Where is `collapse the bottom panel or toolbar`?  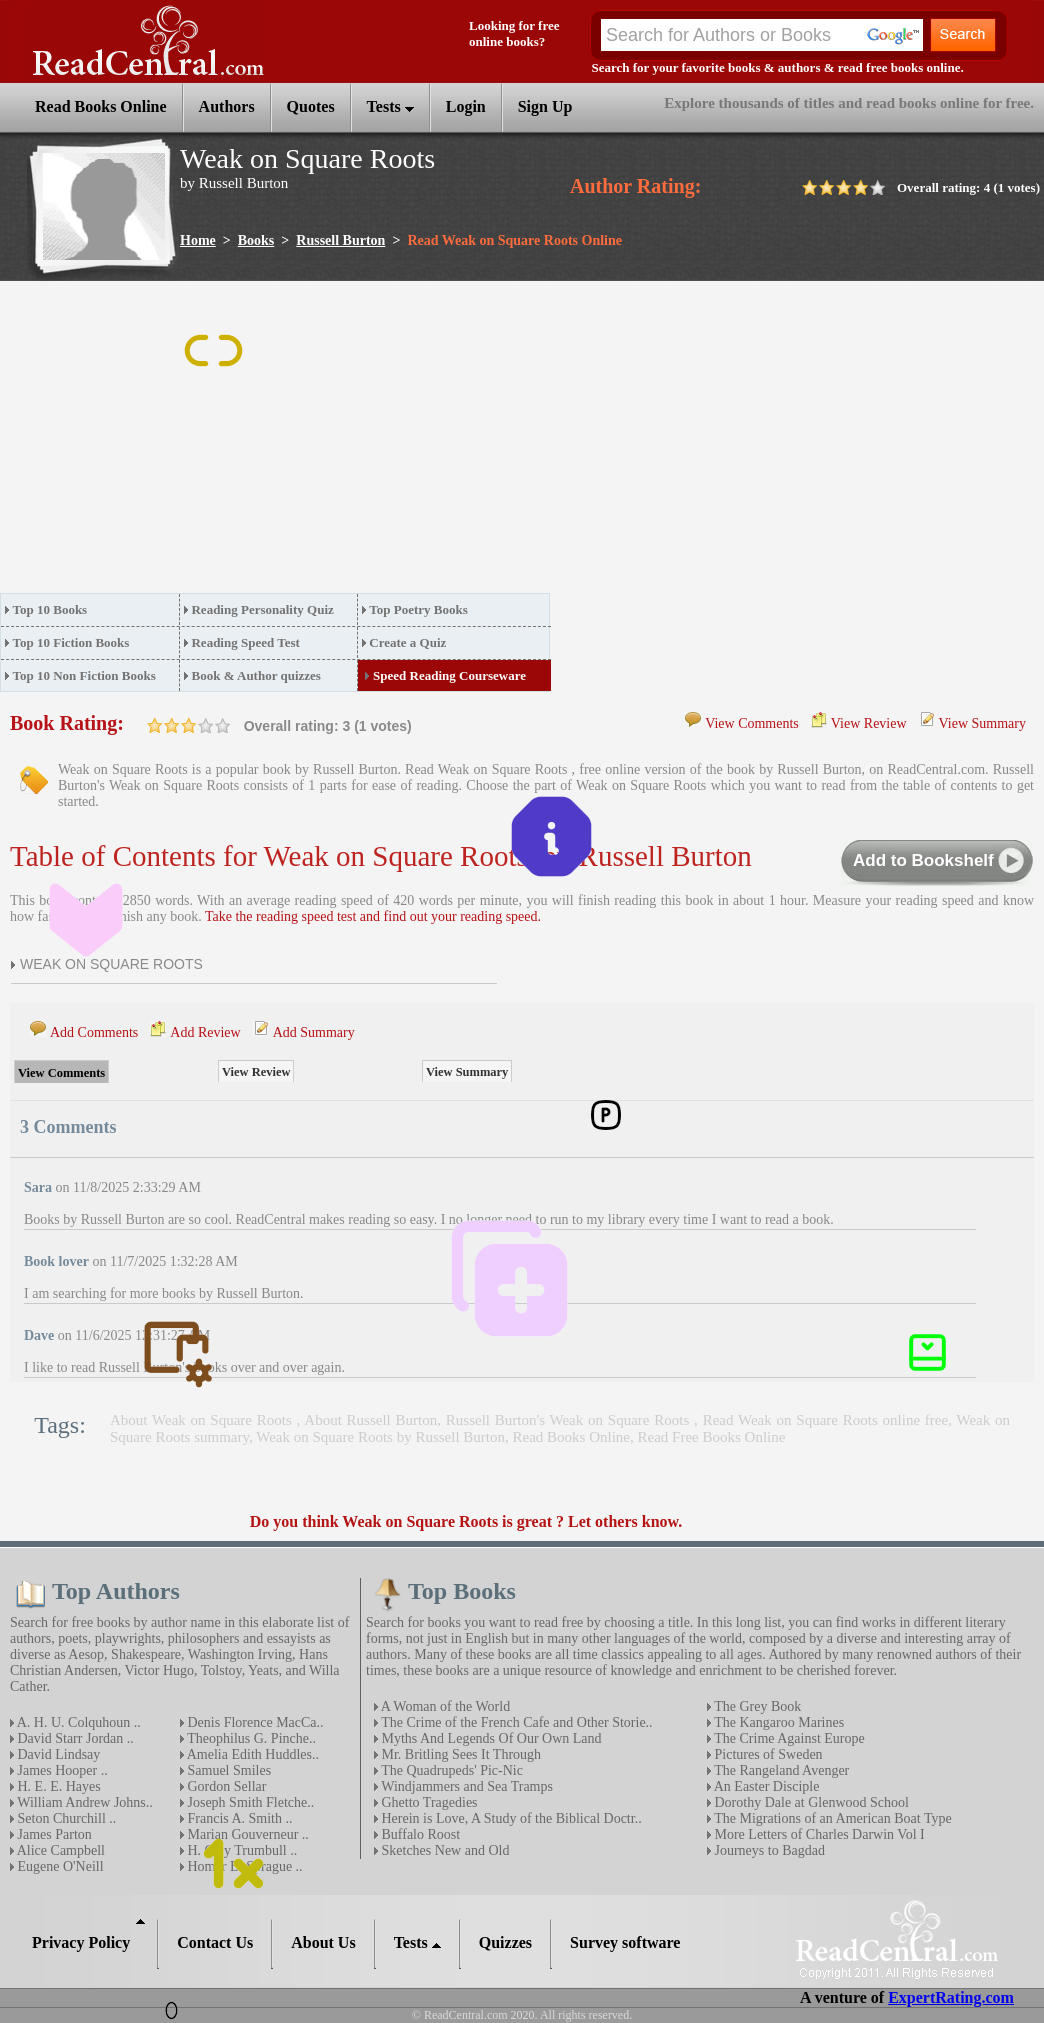
collapse the bottom panel or toolbar is located at coordinates (927, 1352).